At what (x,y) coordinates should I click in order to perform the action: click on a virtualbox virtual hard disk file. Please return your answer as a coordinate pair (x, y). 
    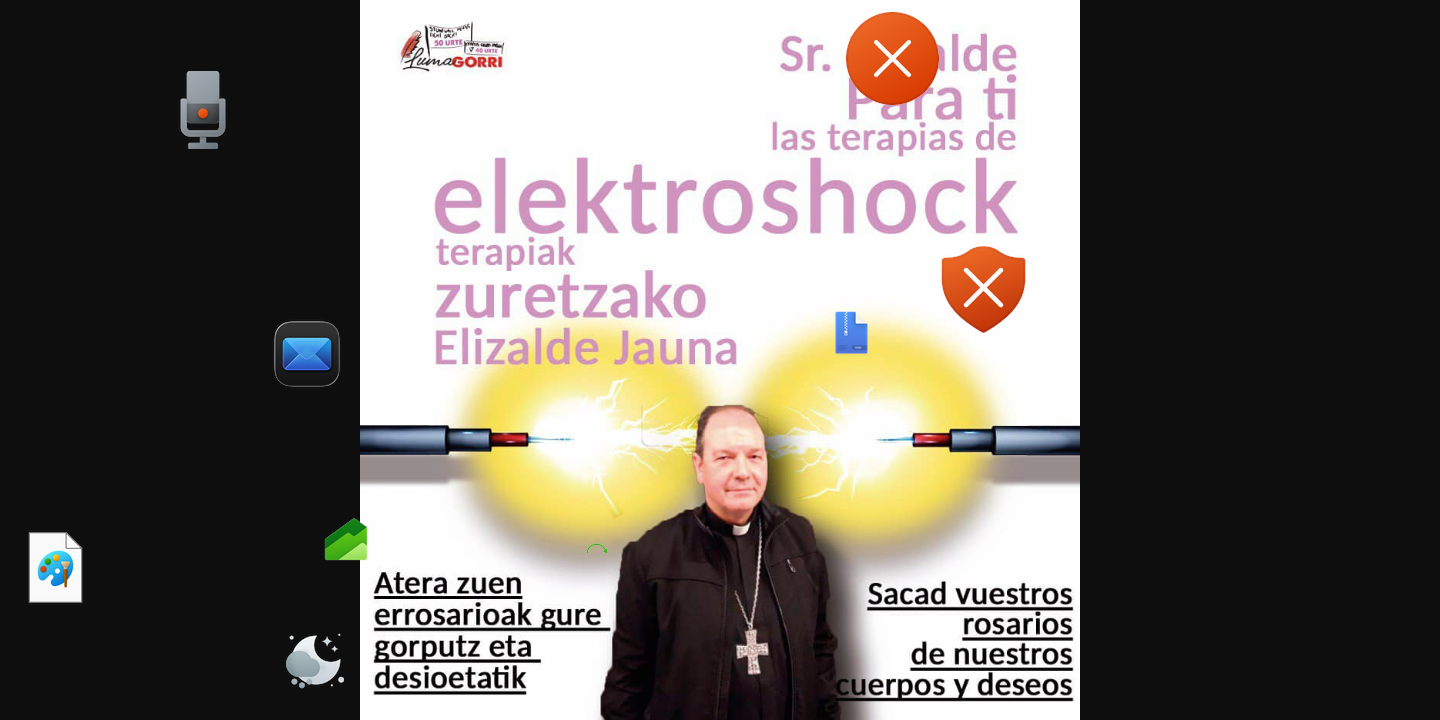
    Looking at the image, I should click on (851, 333).